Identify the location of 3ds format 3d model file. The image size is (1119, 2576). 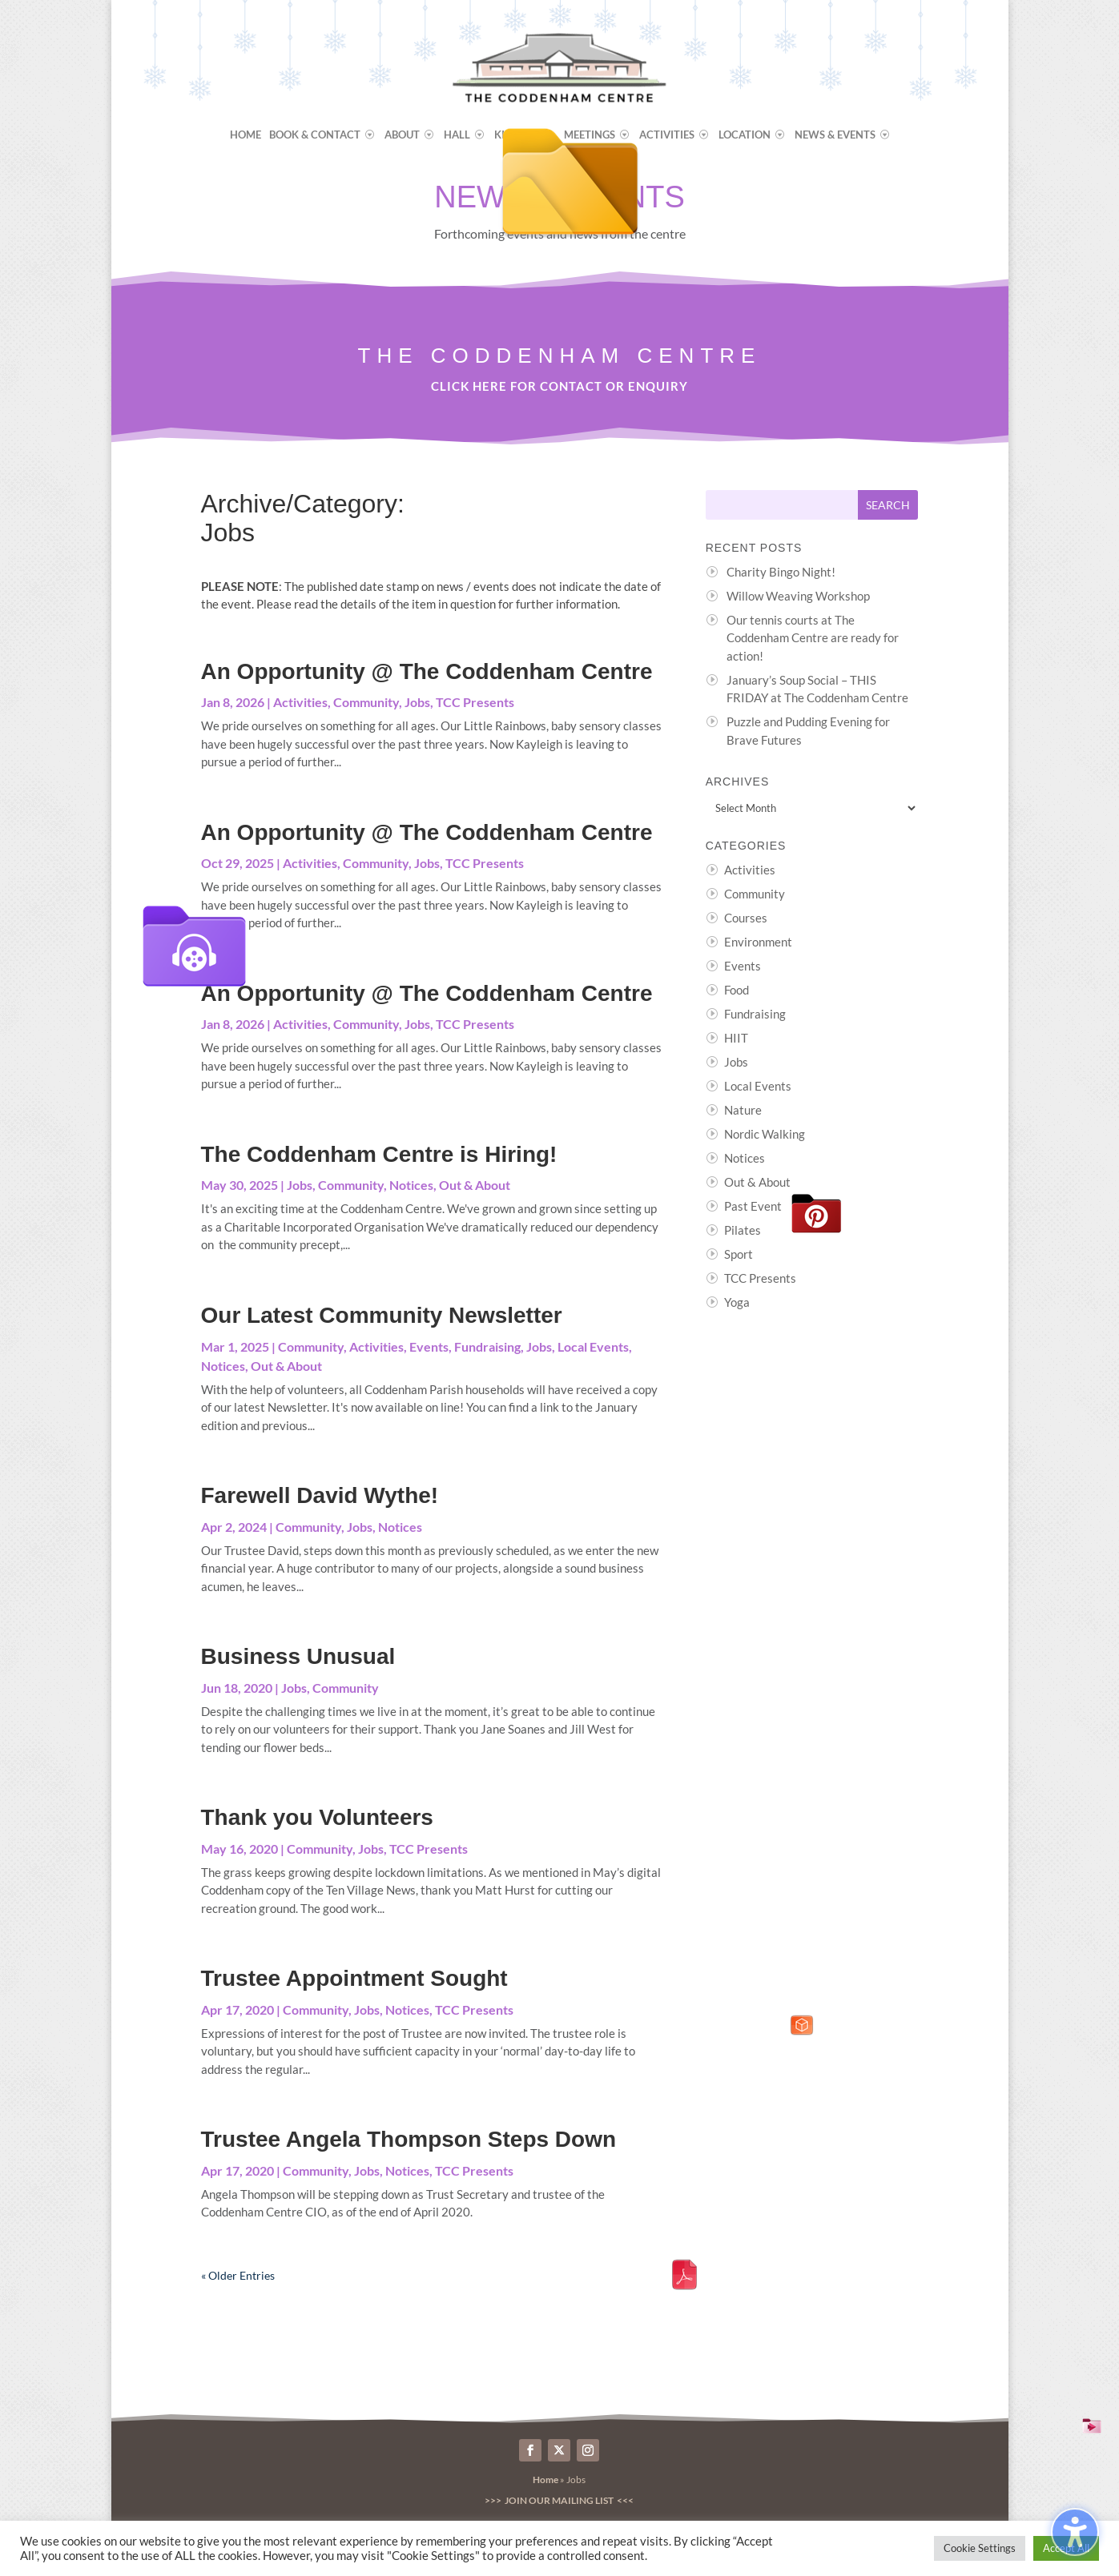
(802, 2024).